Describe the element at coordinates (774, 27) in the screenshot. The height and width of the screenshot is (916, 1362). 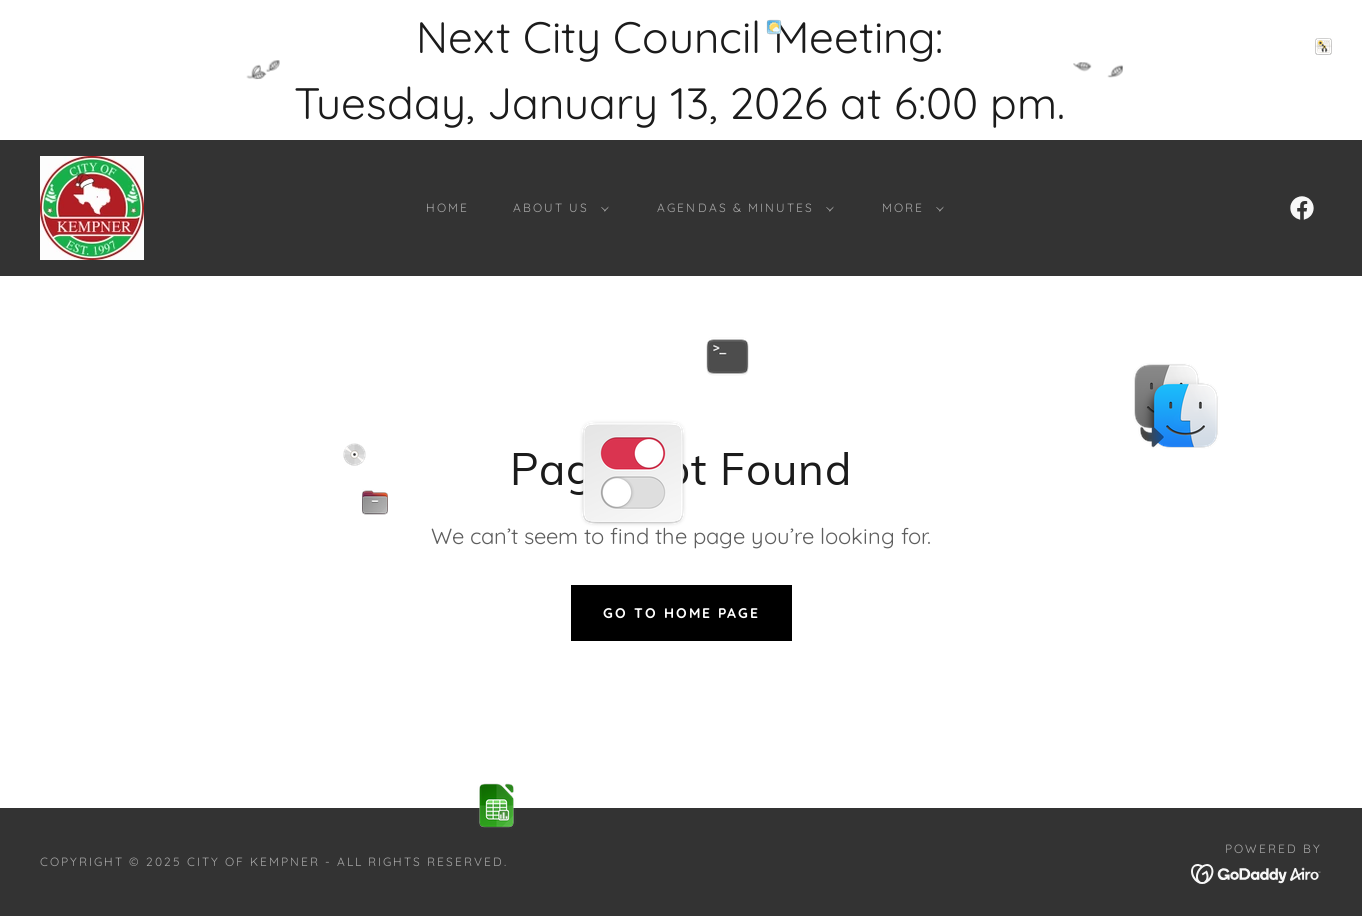
I see `open the weather app` at that location.